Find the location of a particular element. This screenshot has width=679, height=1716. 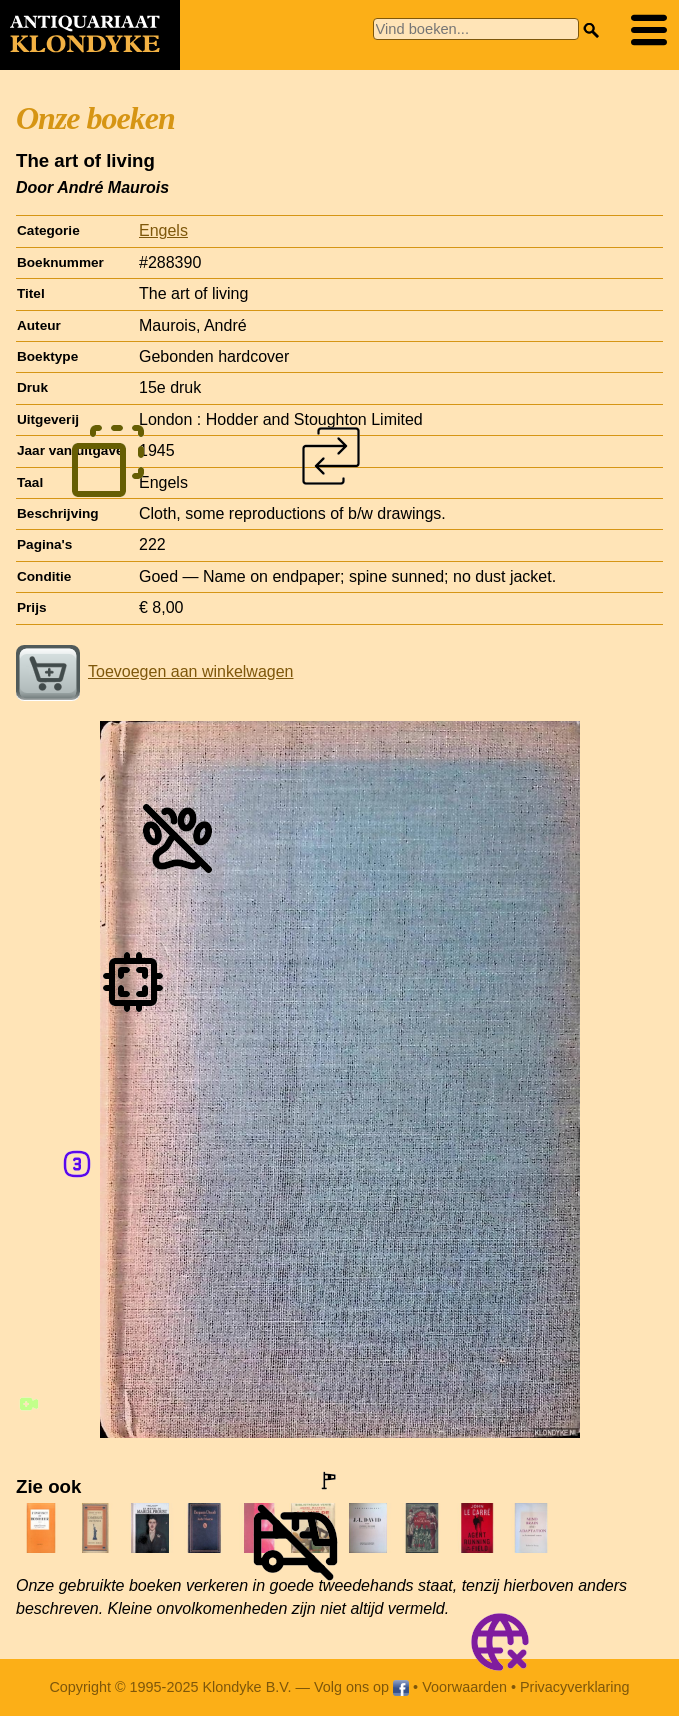

indicates step 3 in a multi-step process is located at coordinates (77, 1164).